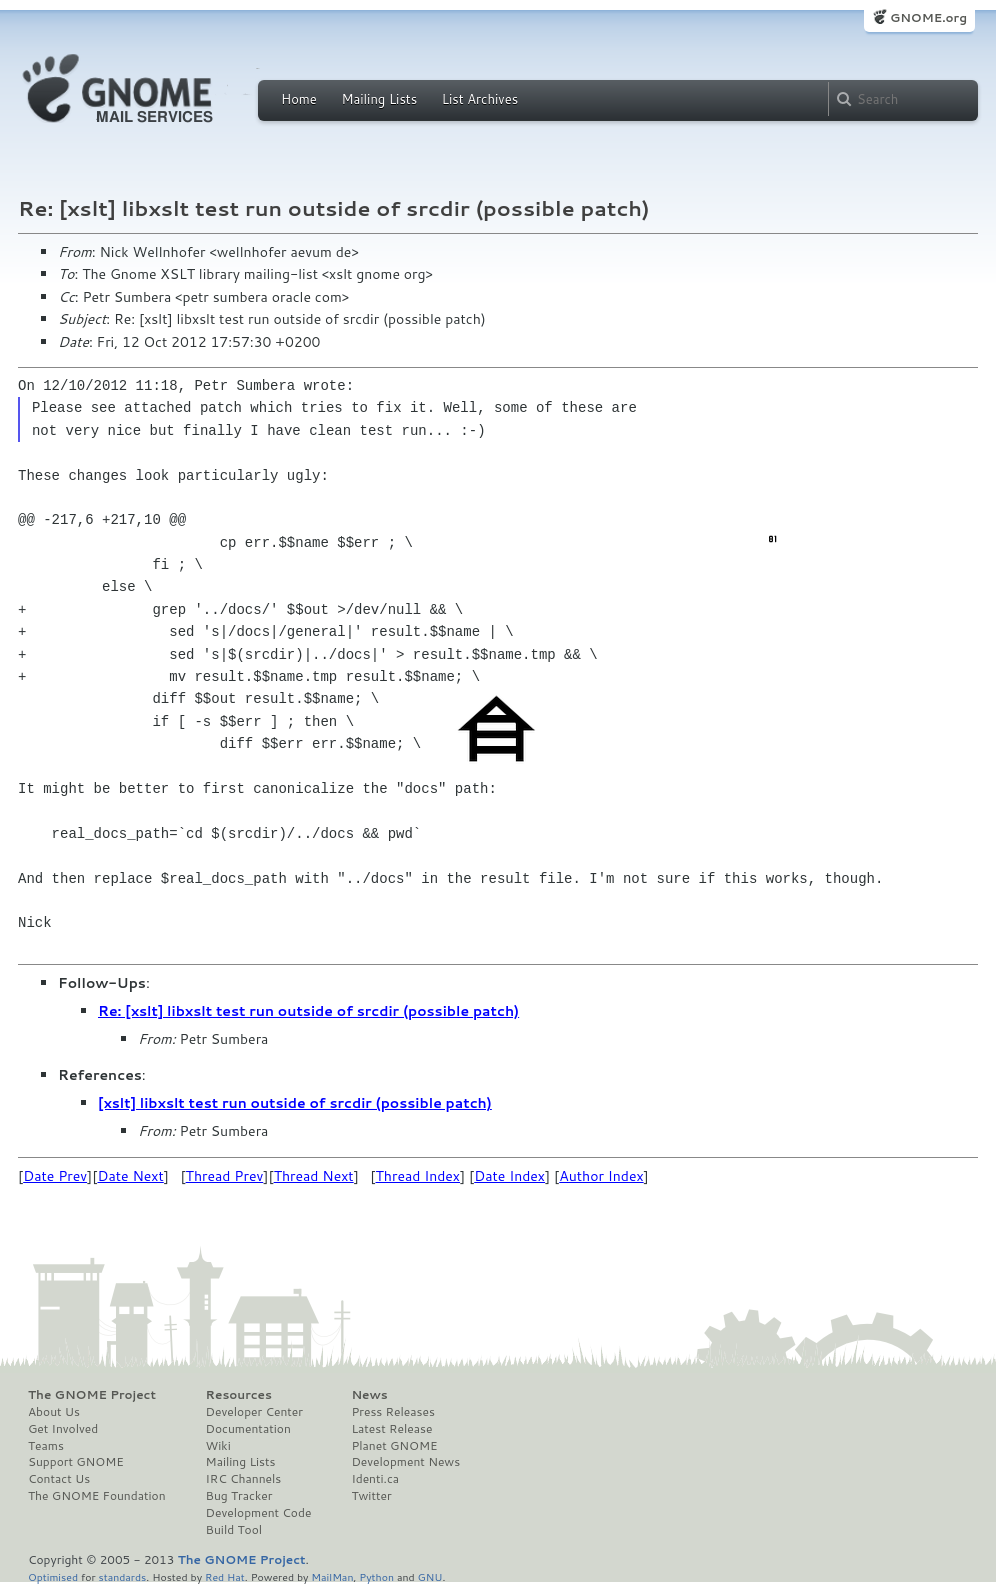 This screenshot has width=996, height=1586. Describe the element at coordinates (496, 730) in the screenshot. I see `view home exterior or siding options` at that location.